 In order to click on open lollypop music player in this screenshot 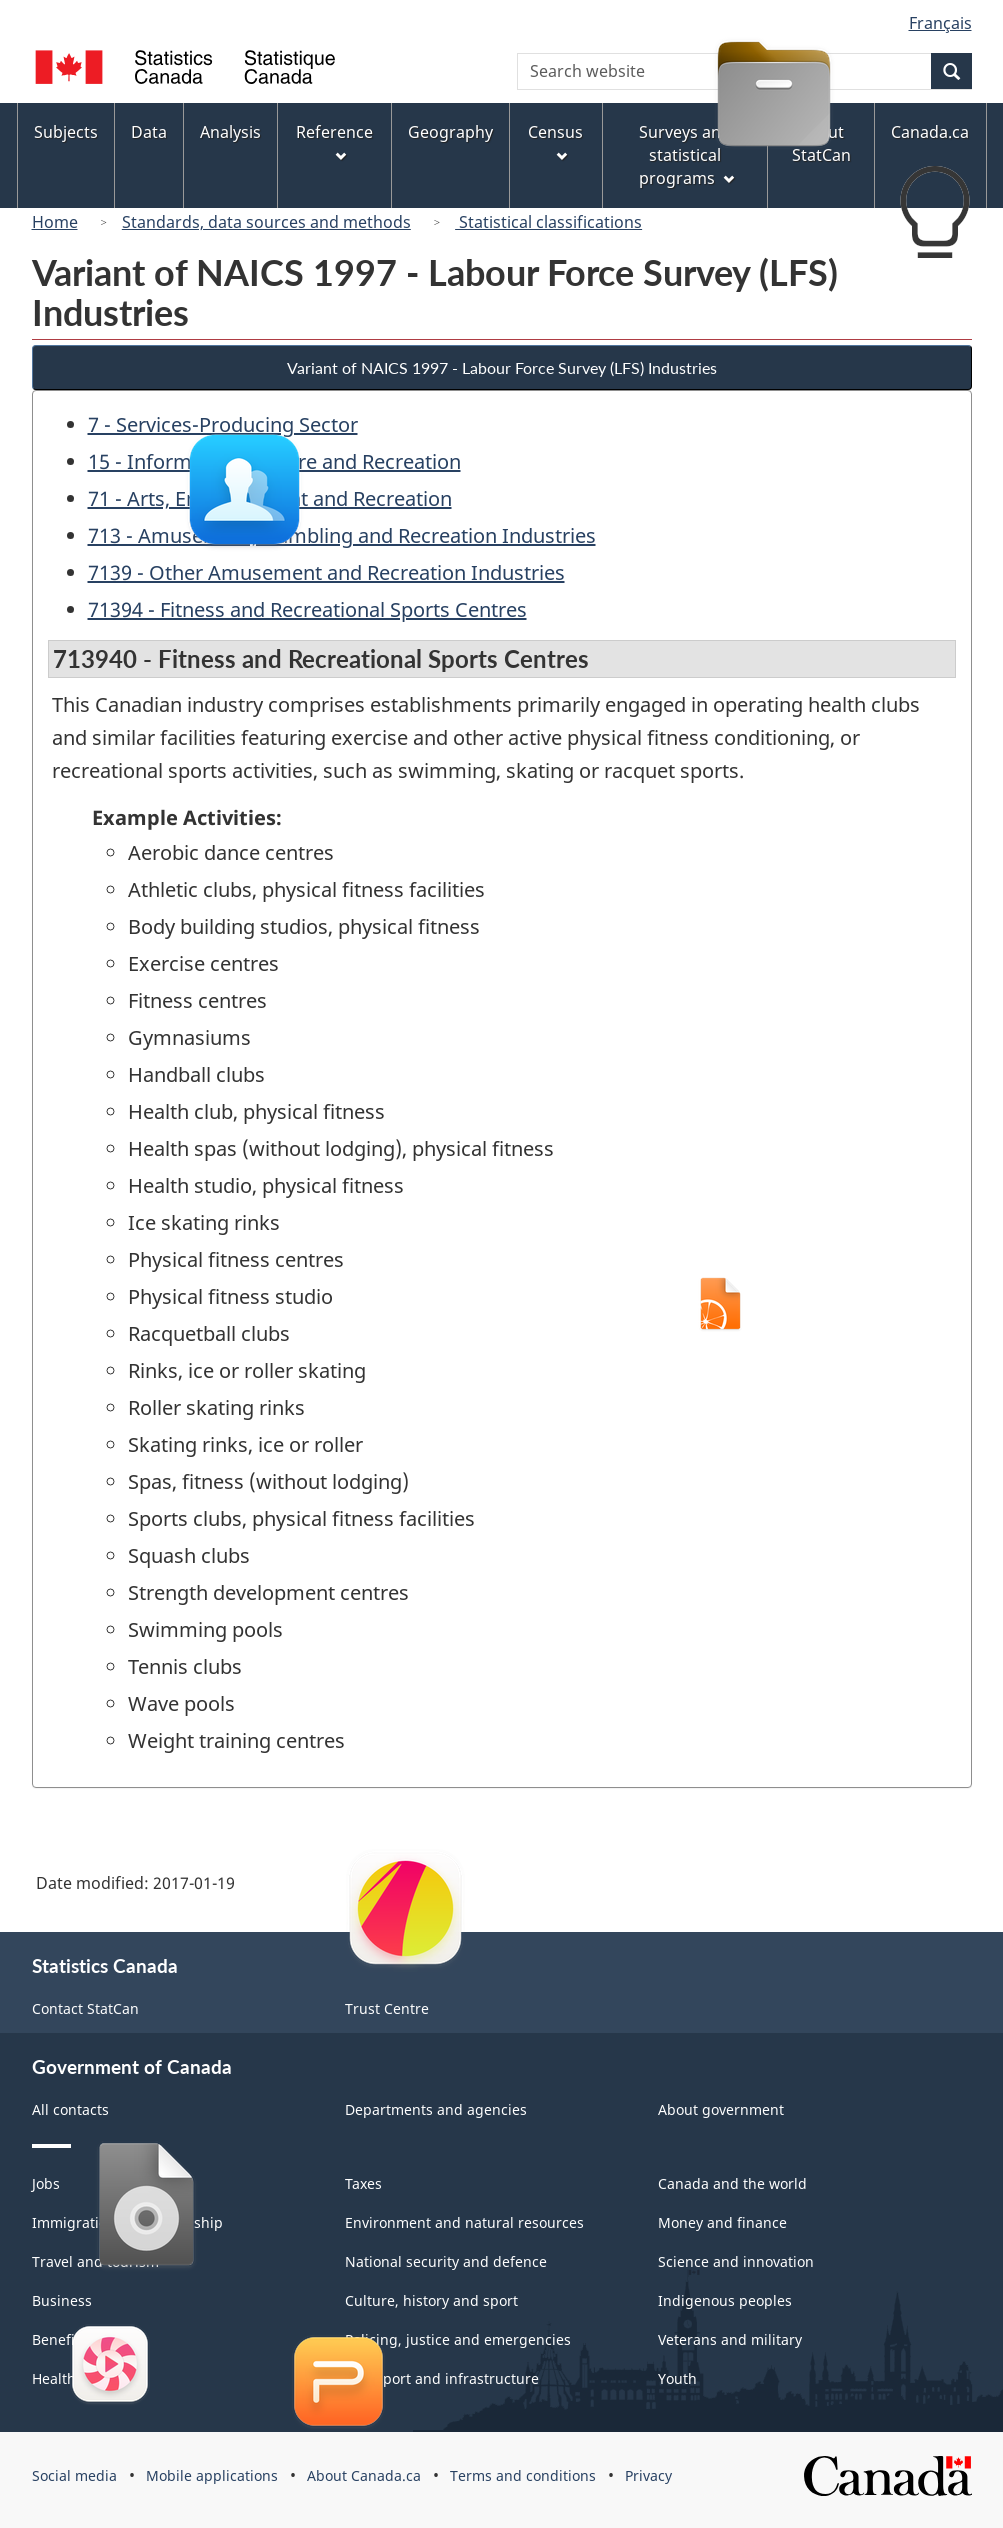, I will do `click(110, 2364)`.